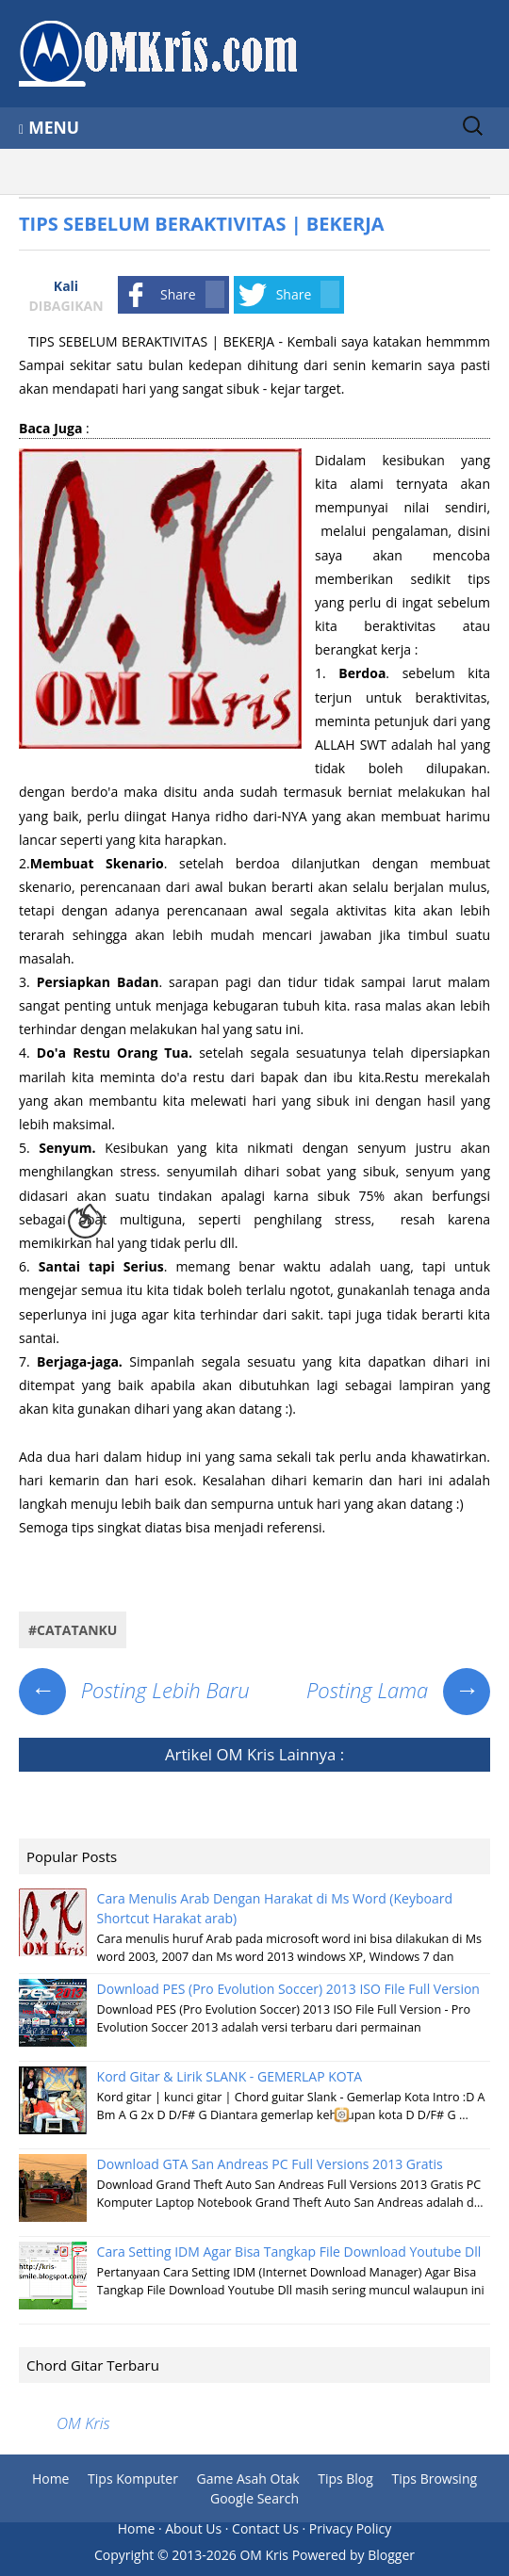 The width and height of the screenshot is (509, 2576). What do you see at coordinates (341, 2114) in the screenshot?
I see `a system component or runtime file` at bounding box center [341, 2114].